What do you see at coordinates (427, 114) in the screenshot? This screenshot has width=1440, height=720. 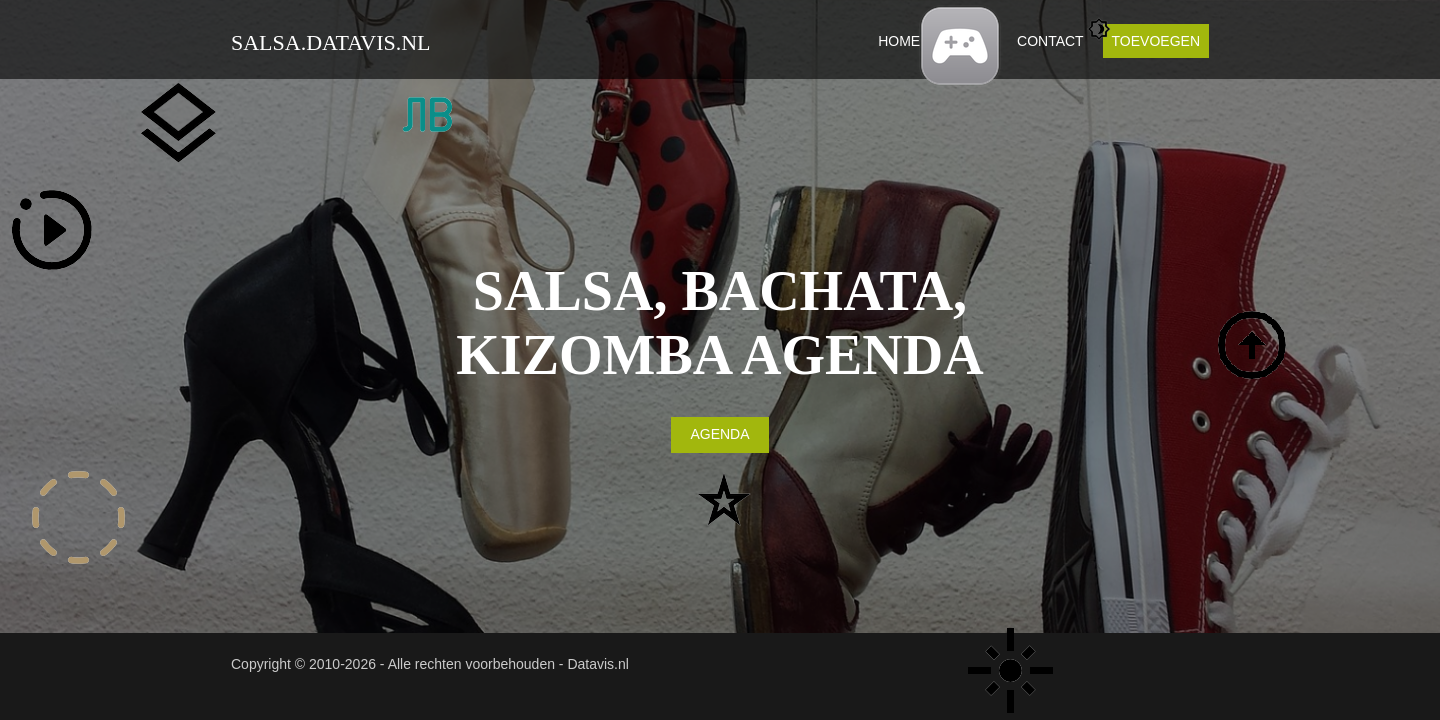 I see `indicates Kyrgyzstani som currency` at bounding box center [427, 114].